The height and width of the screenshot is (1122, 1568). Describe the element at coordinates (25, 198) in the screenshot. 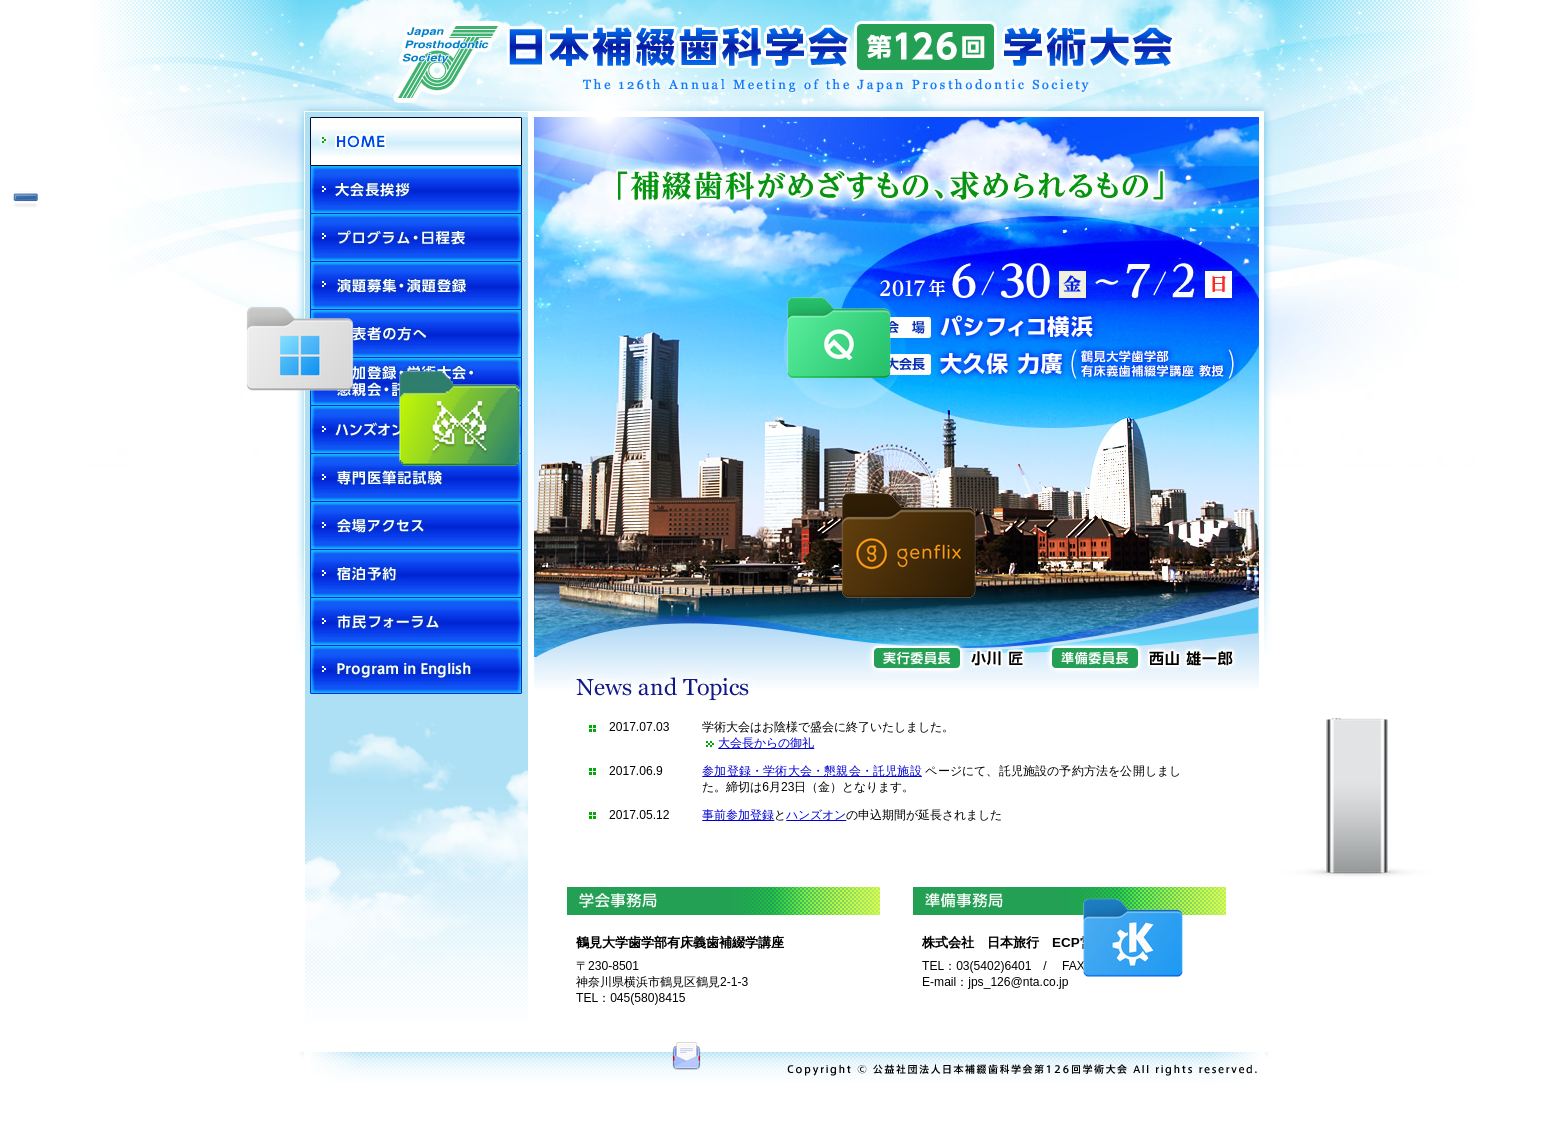

I see `remove an item from a list` at that location.